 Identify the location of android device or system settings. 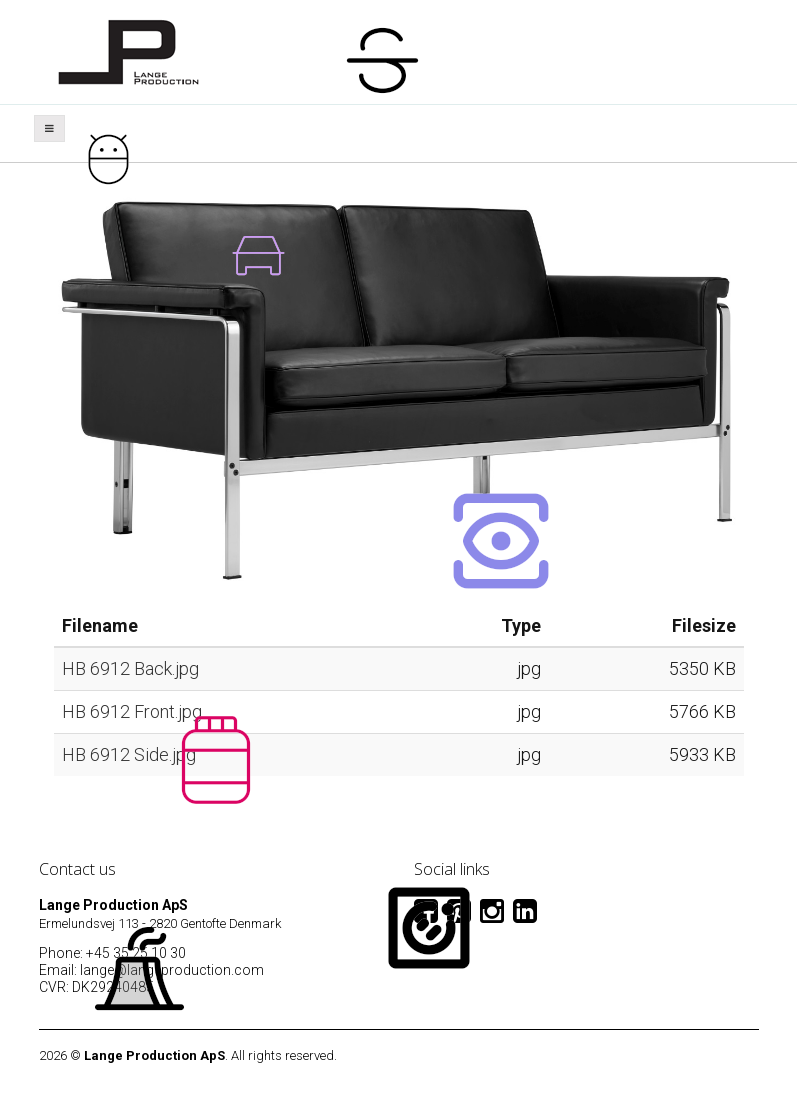
(108, 158).